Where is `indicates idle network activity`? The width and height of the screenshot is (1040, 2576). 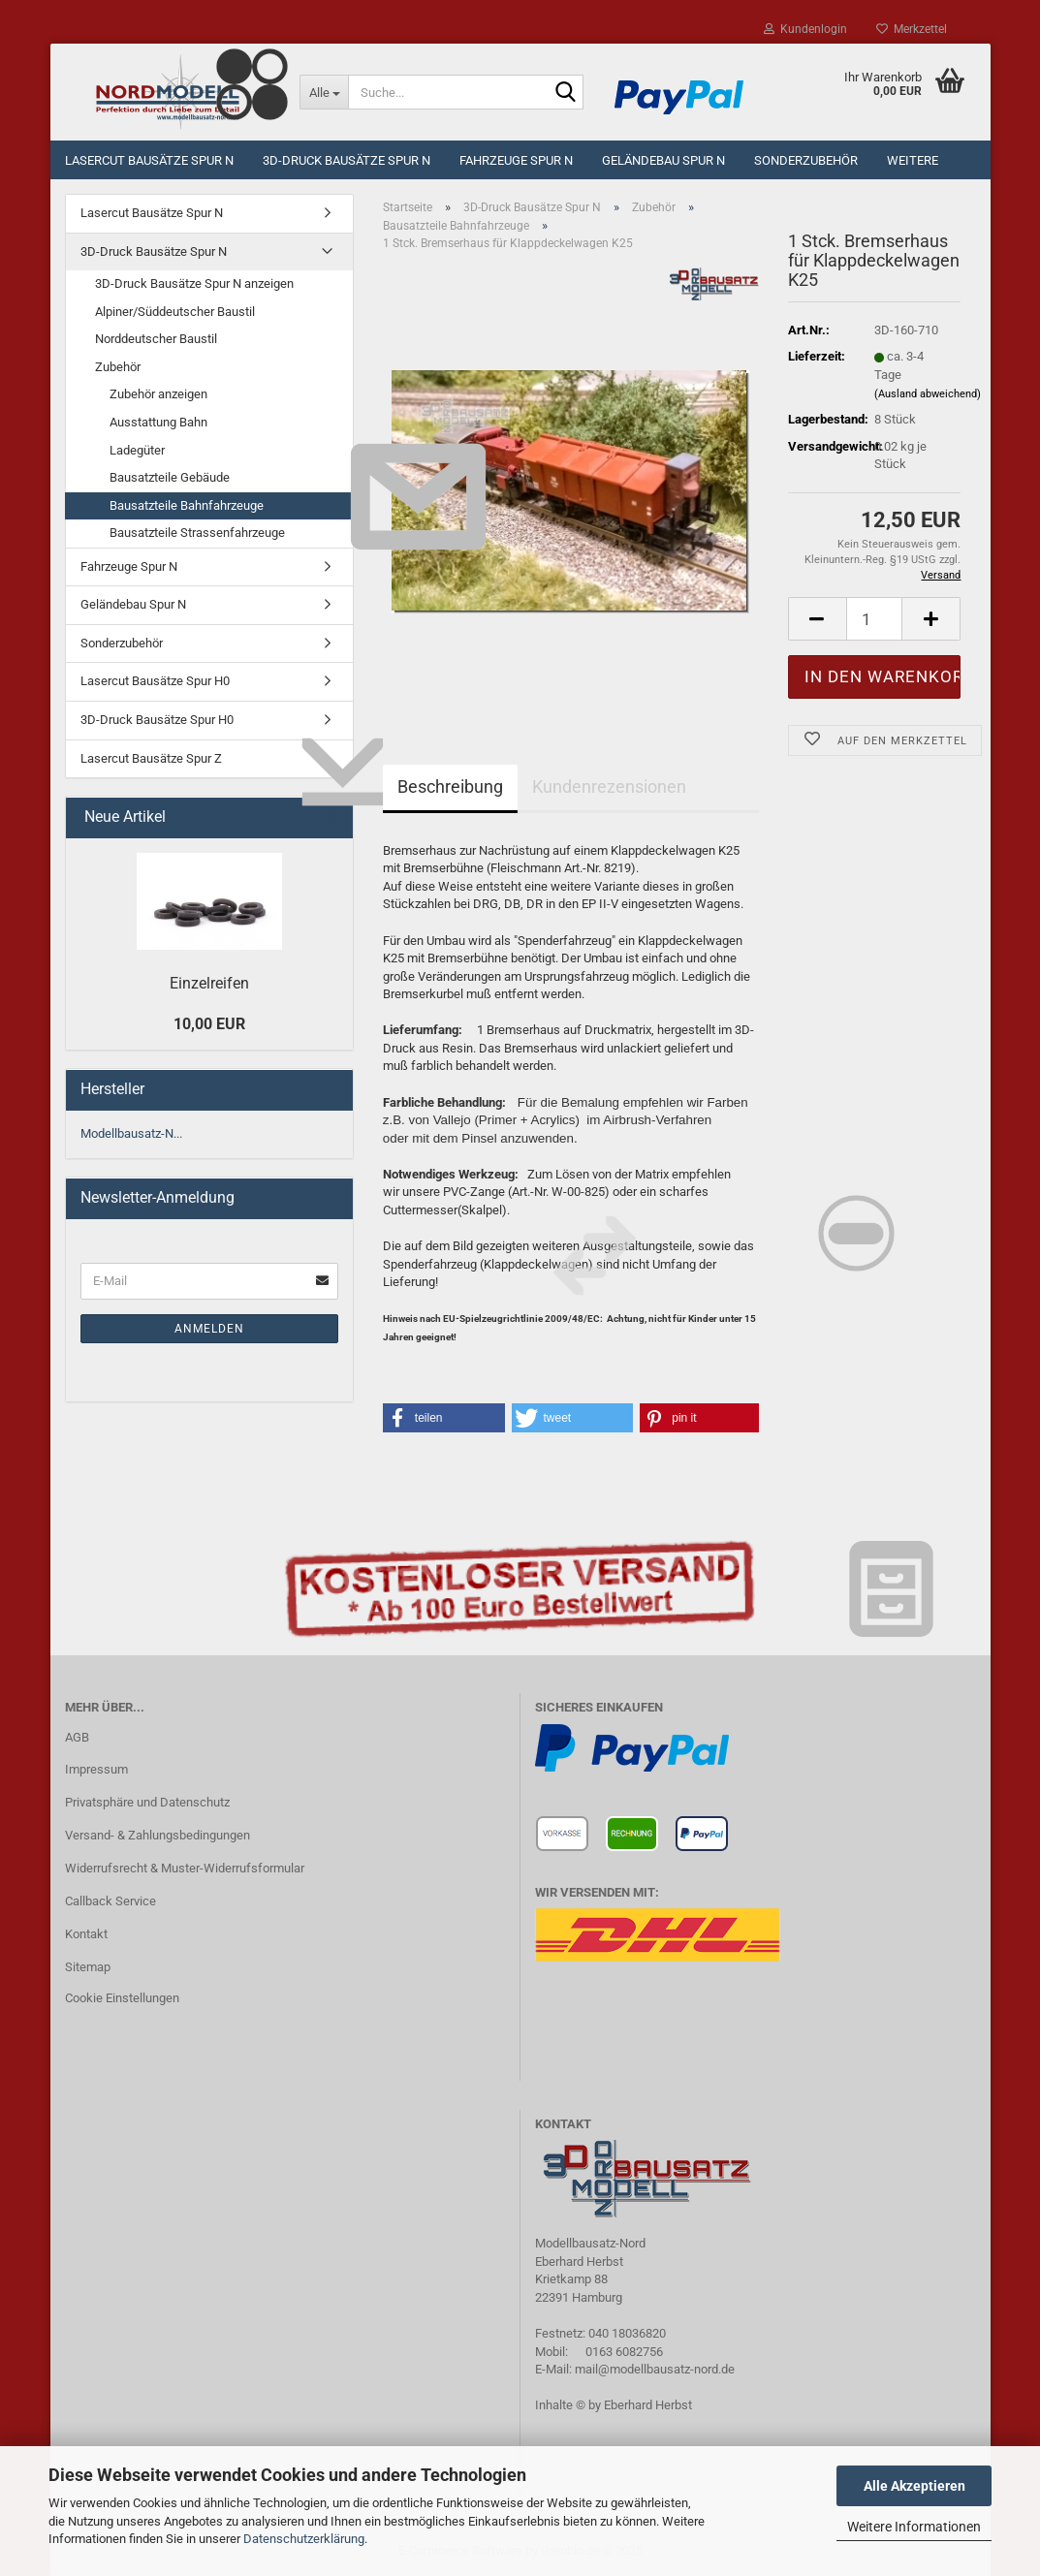 indicates idle network activity is located at coordinates (594, 1255).